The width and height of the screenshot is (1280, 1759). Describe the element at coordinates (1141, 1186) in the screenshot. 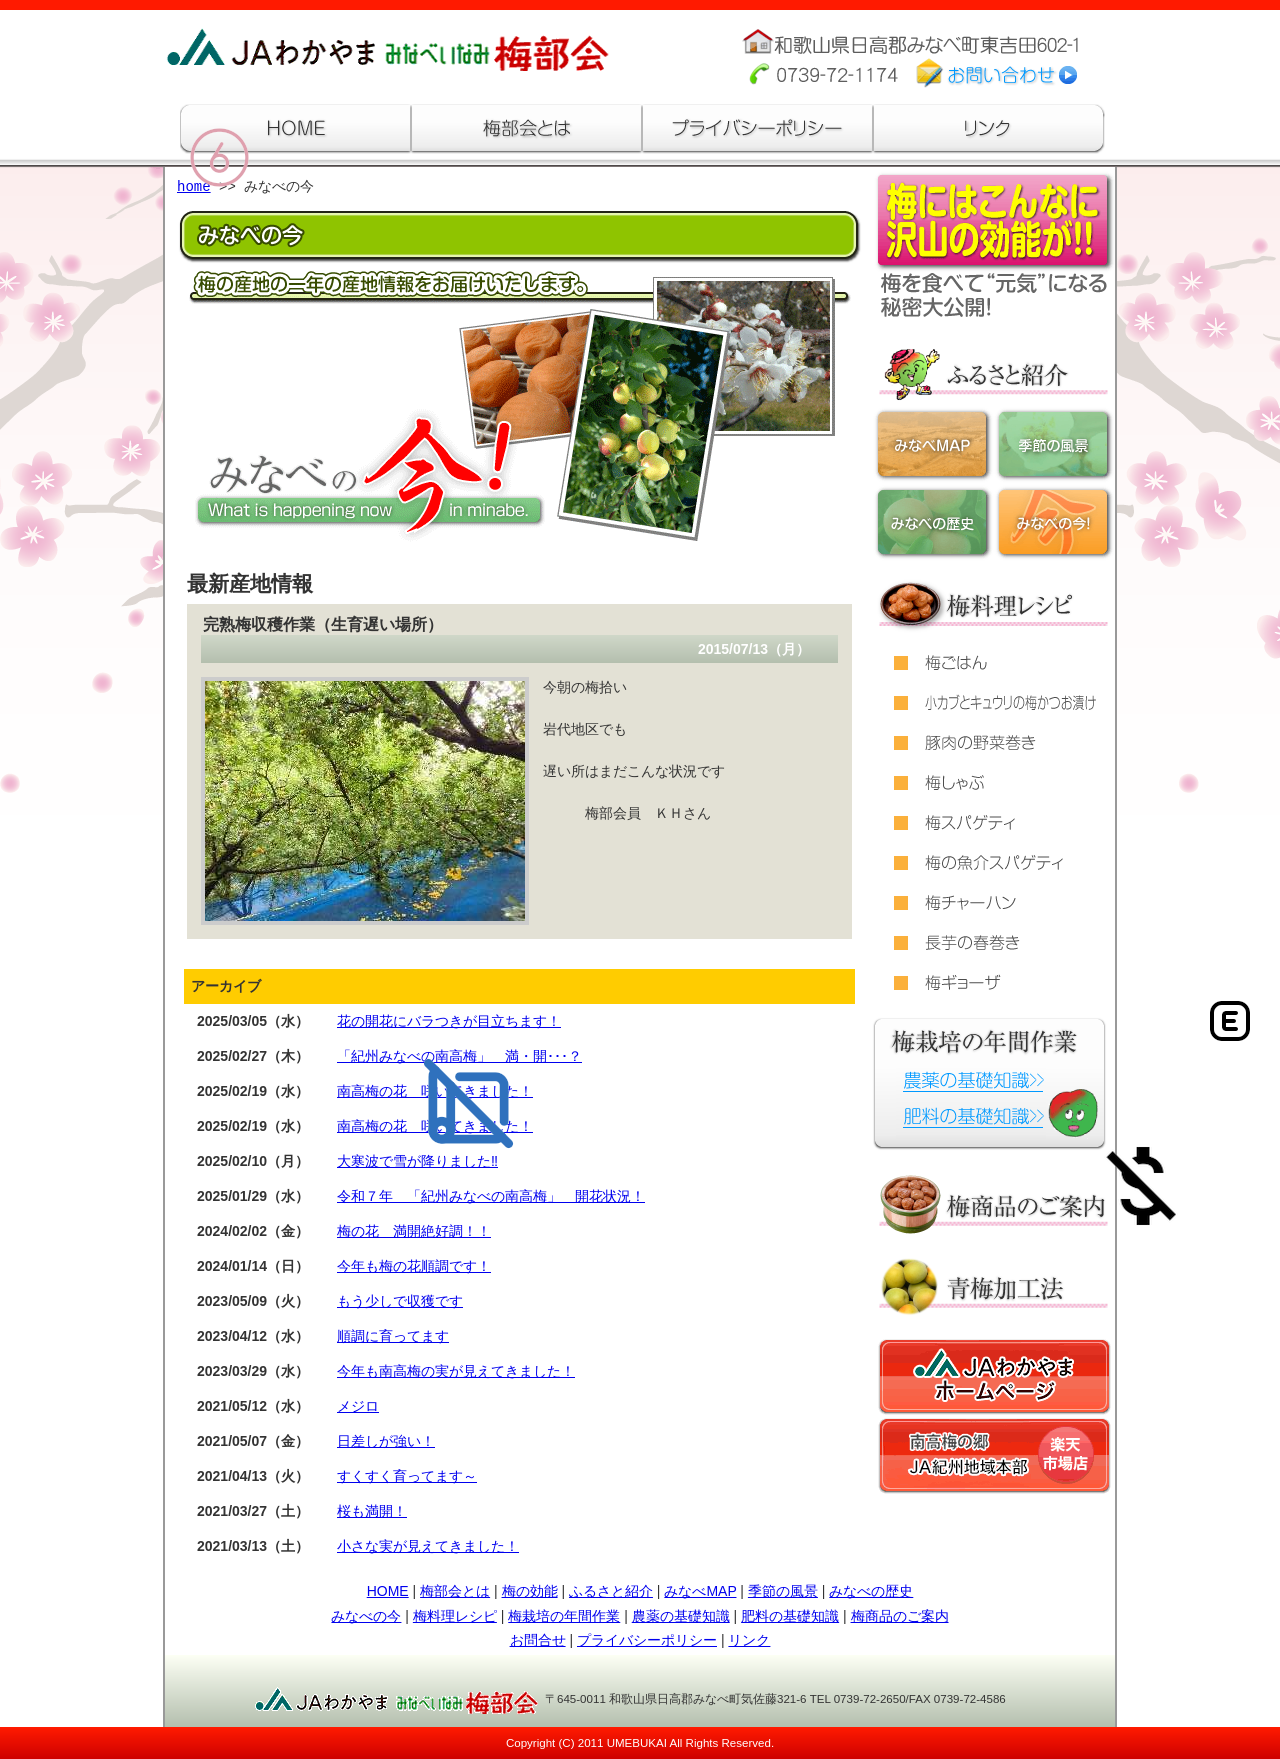

I see `indicates no cost or free item` at that location.